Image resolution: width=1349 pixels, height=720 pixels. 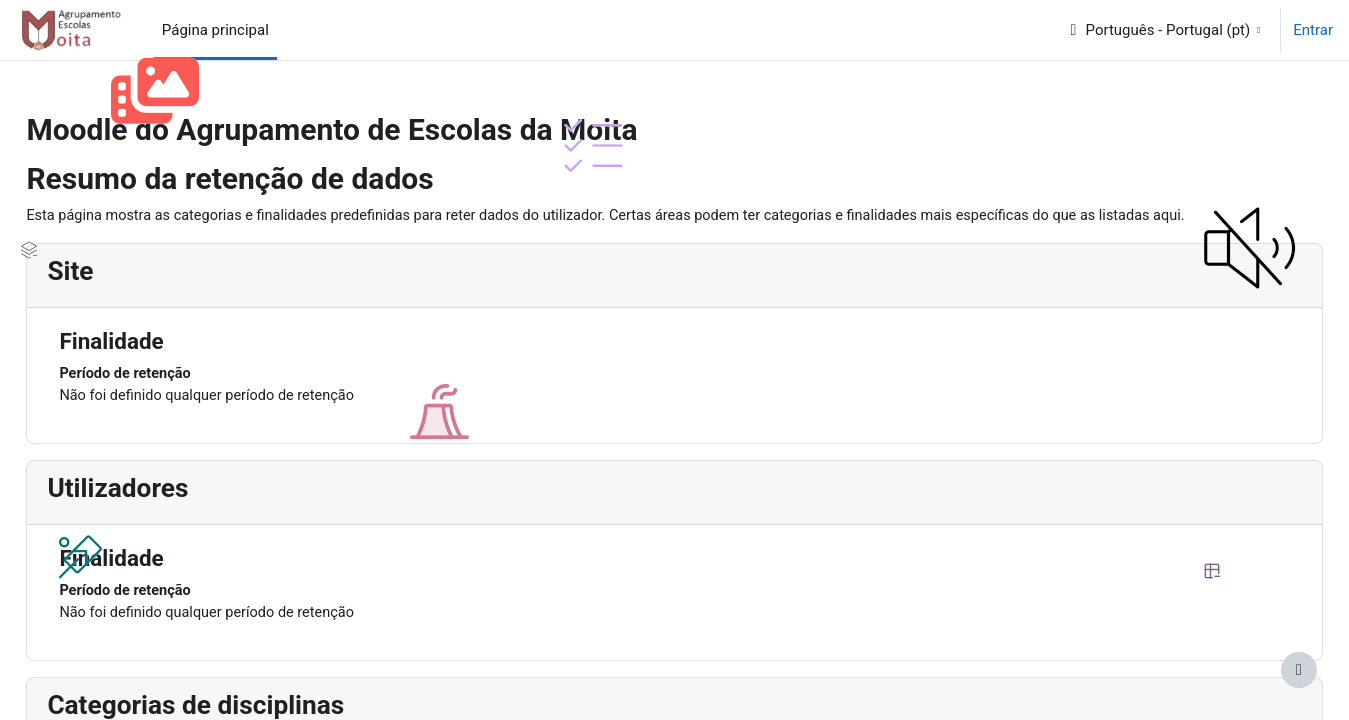 I want to click on access cricket sports scores or updates, so click(x=78, y=556).